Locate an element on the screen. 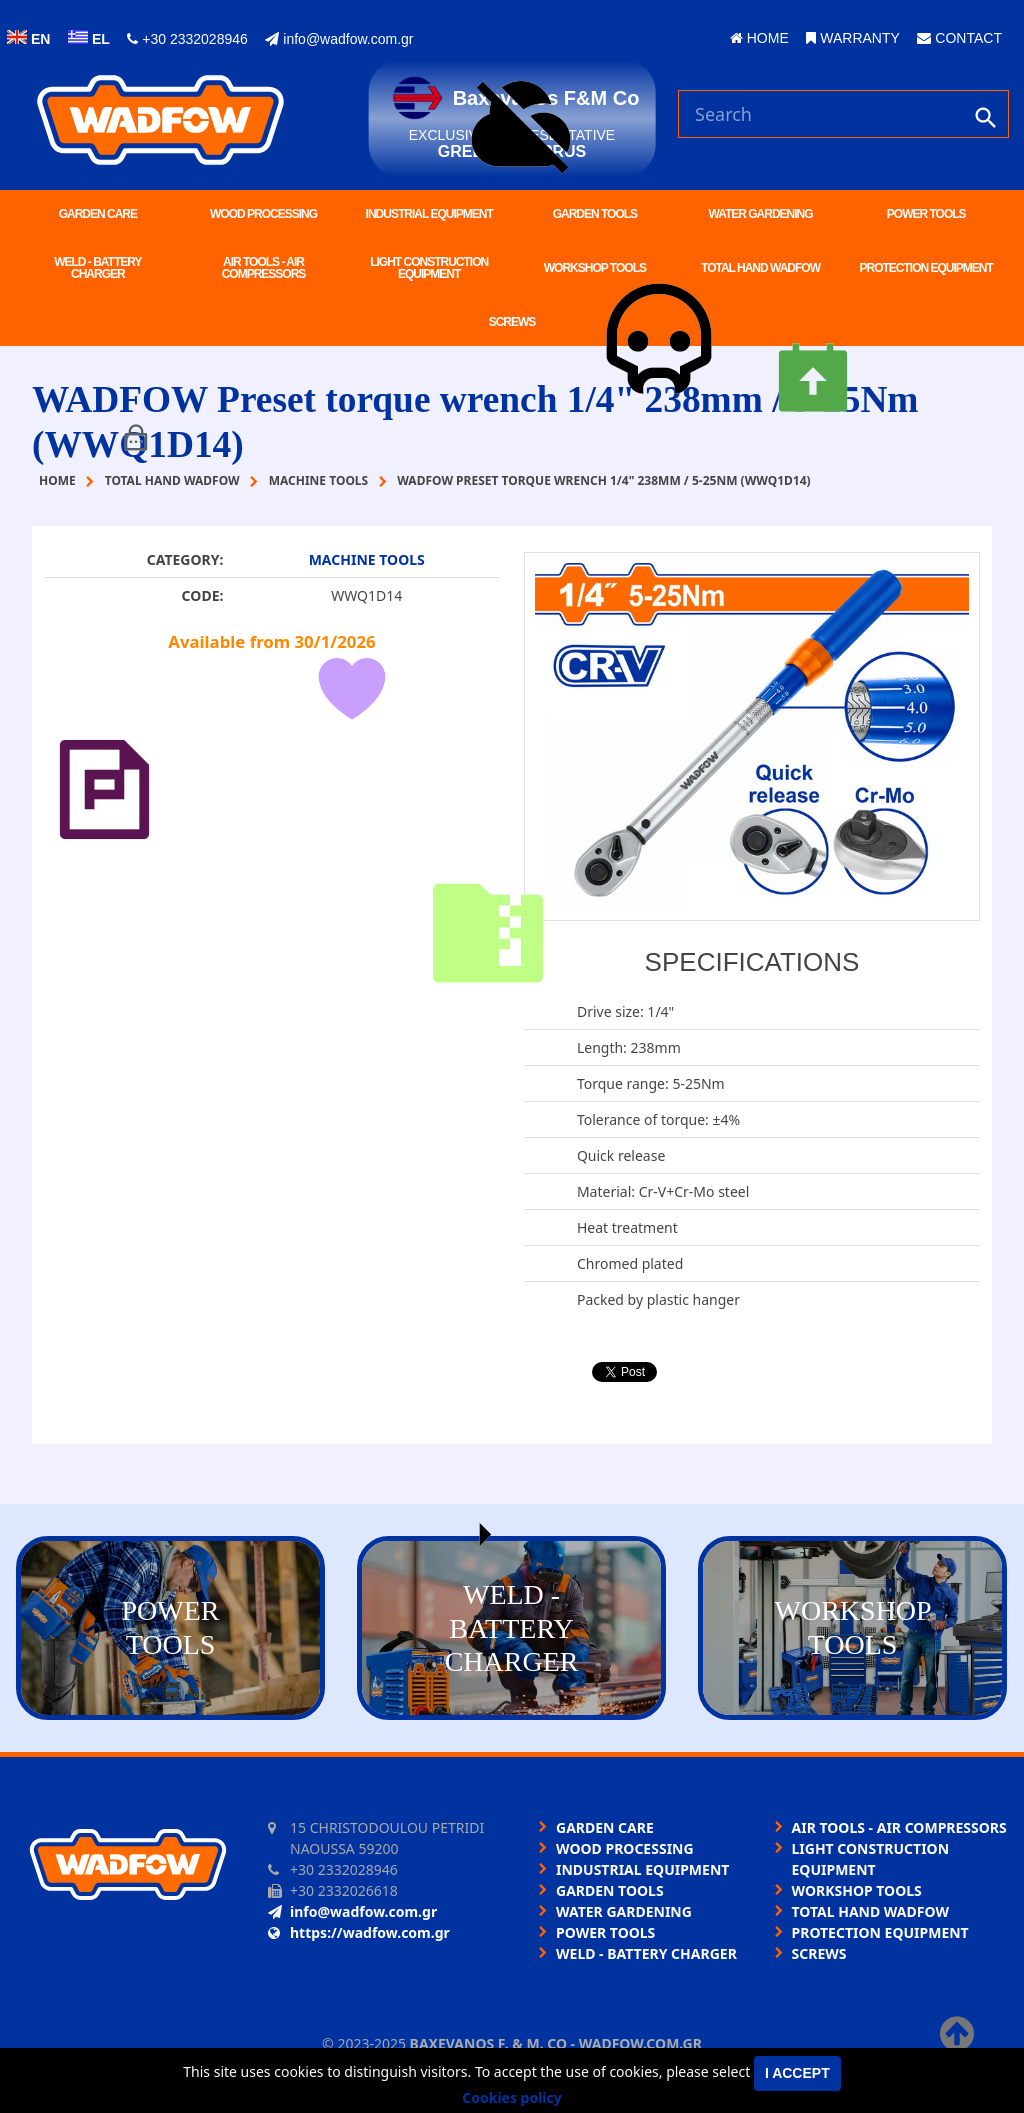 The height and width of the screenshot is (2113, 1024). enter password to unlock is located at coordinates (136, 438).